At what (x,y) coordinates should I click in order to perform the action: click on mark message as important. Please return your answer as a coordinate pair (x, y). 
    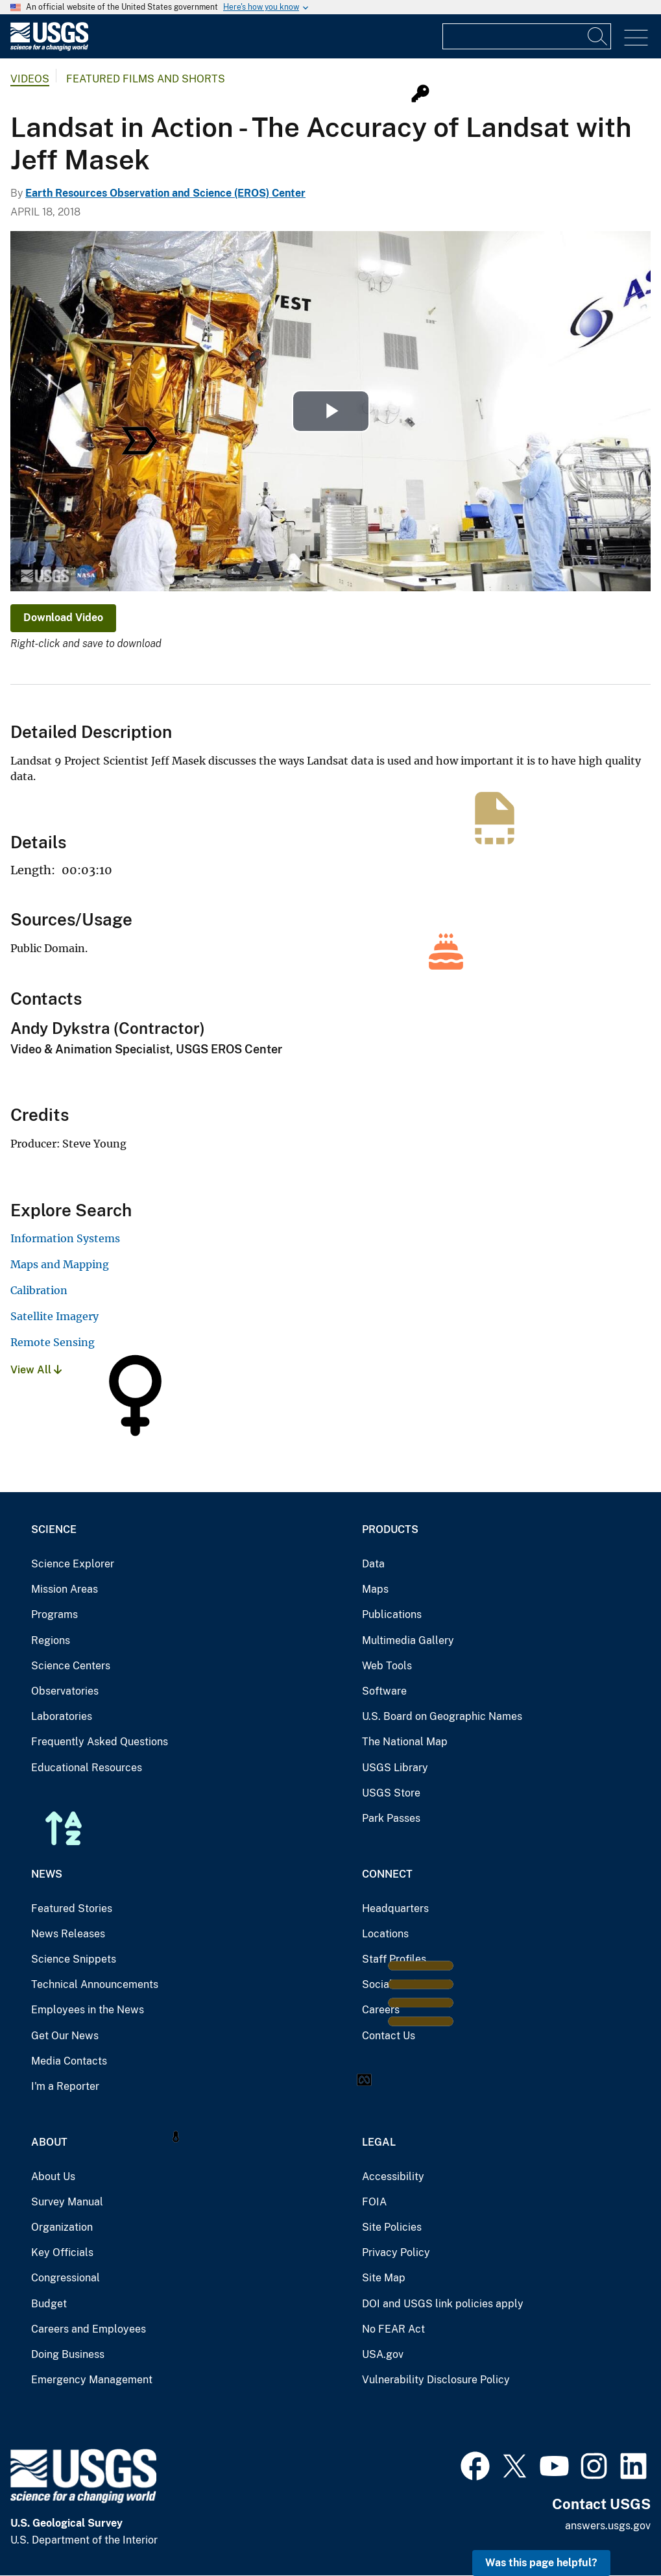
    Looking at the image, I should click on (139, 441).